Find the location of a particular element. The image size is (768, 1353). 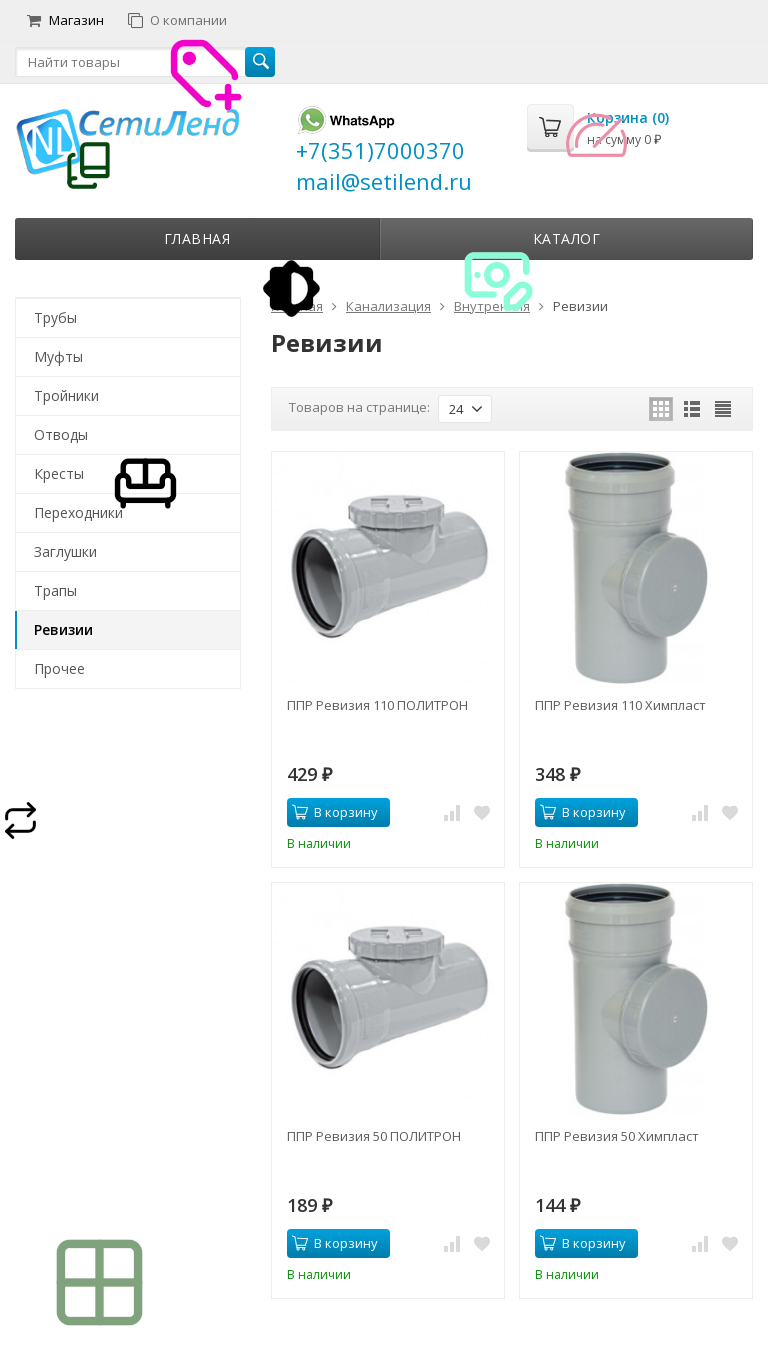

switch to grid view is located at coordinates (99, 1282).